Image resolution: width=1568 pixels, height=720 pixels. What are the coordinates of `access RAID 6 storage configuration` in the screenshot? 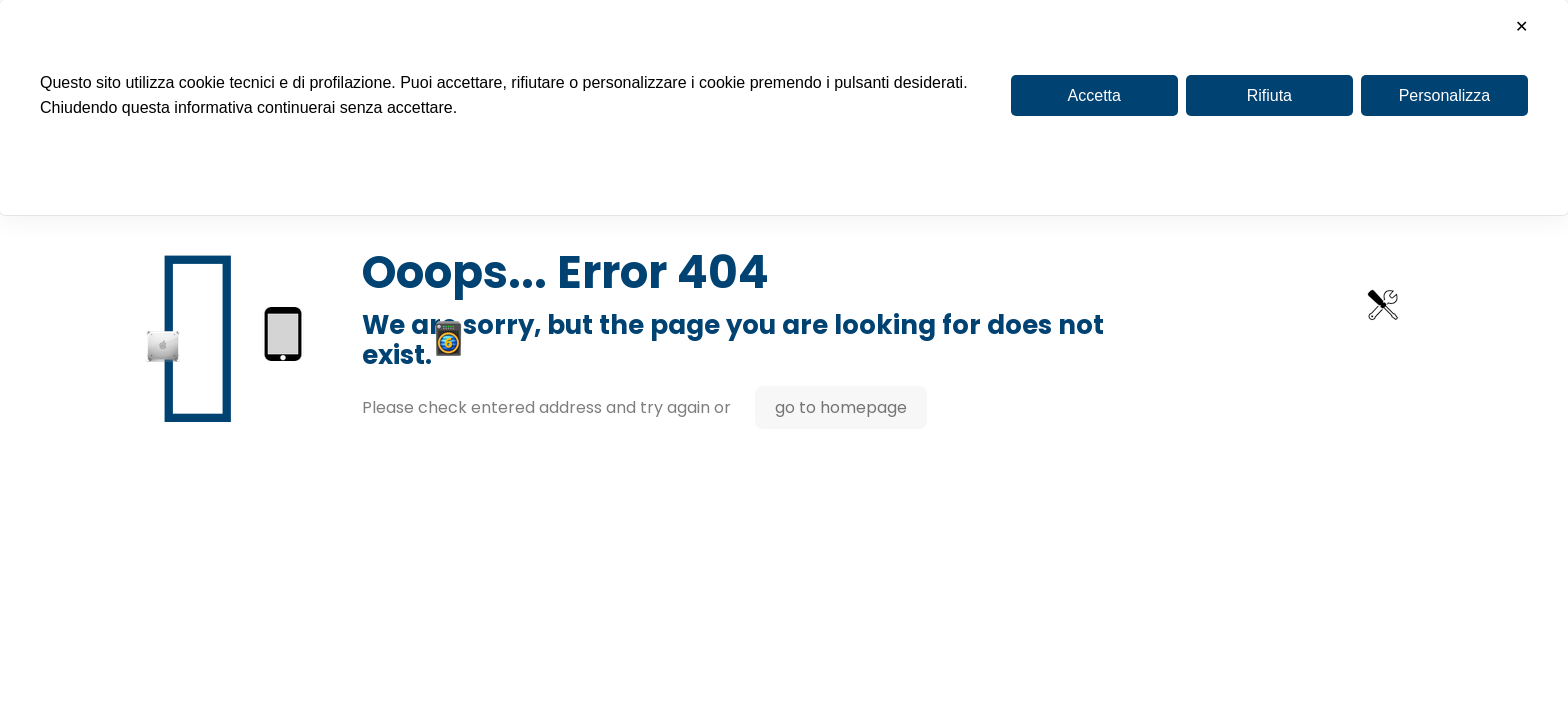 It's located at (448, 338).